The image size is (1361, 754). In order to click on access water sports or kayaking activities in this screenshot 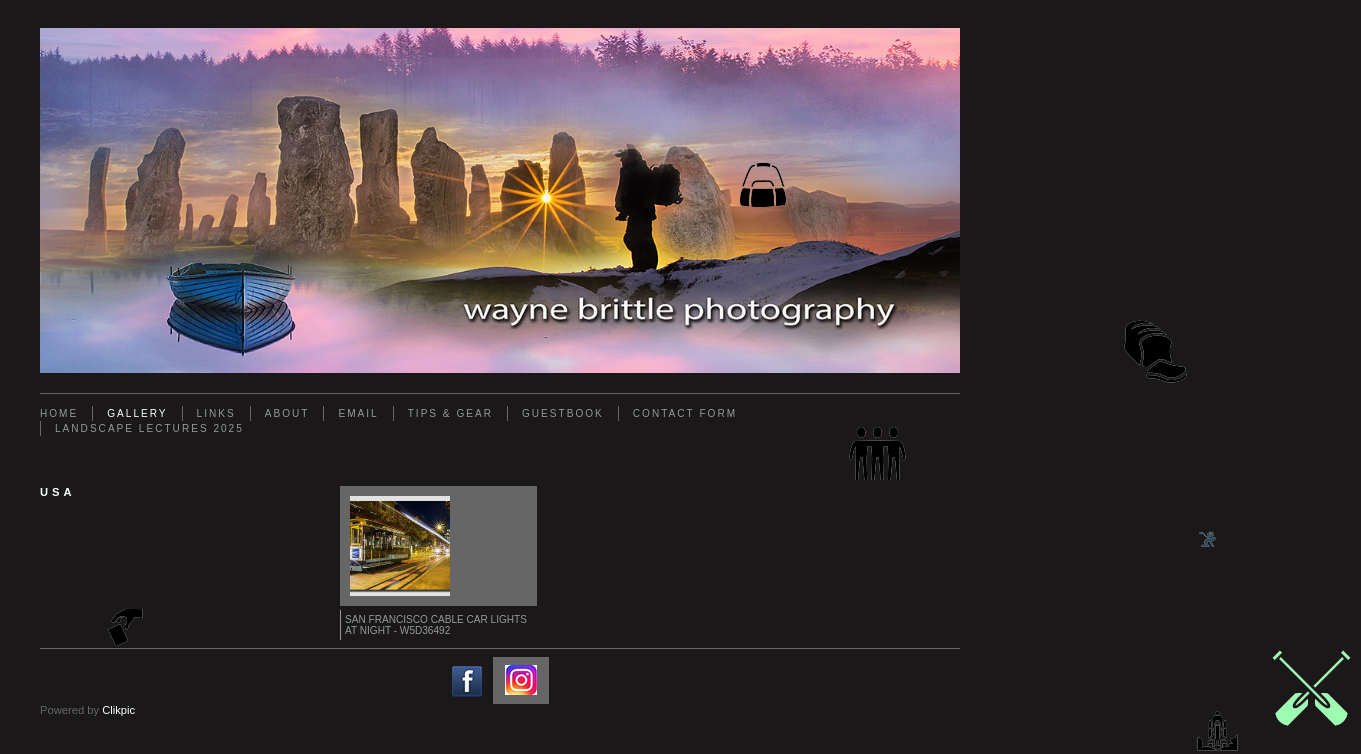, I will do `click(1311, 689)`.